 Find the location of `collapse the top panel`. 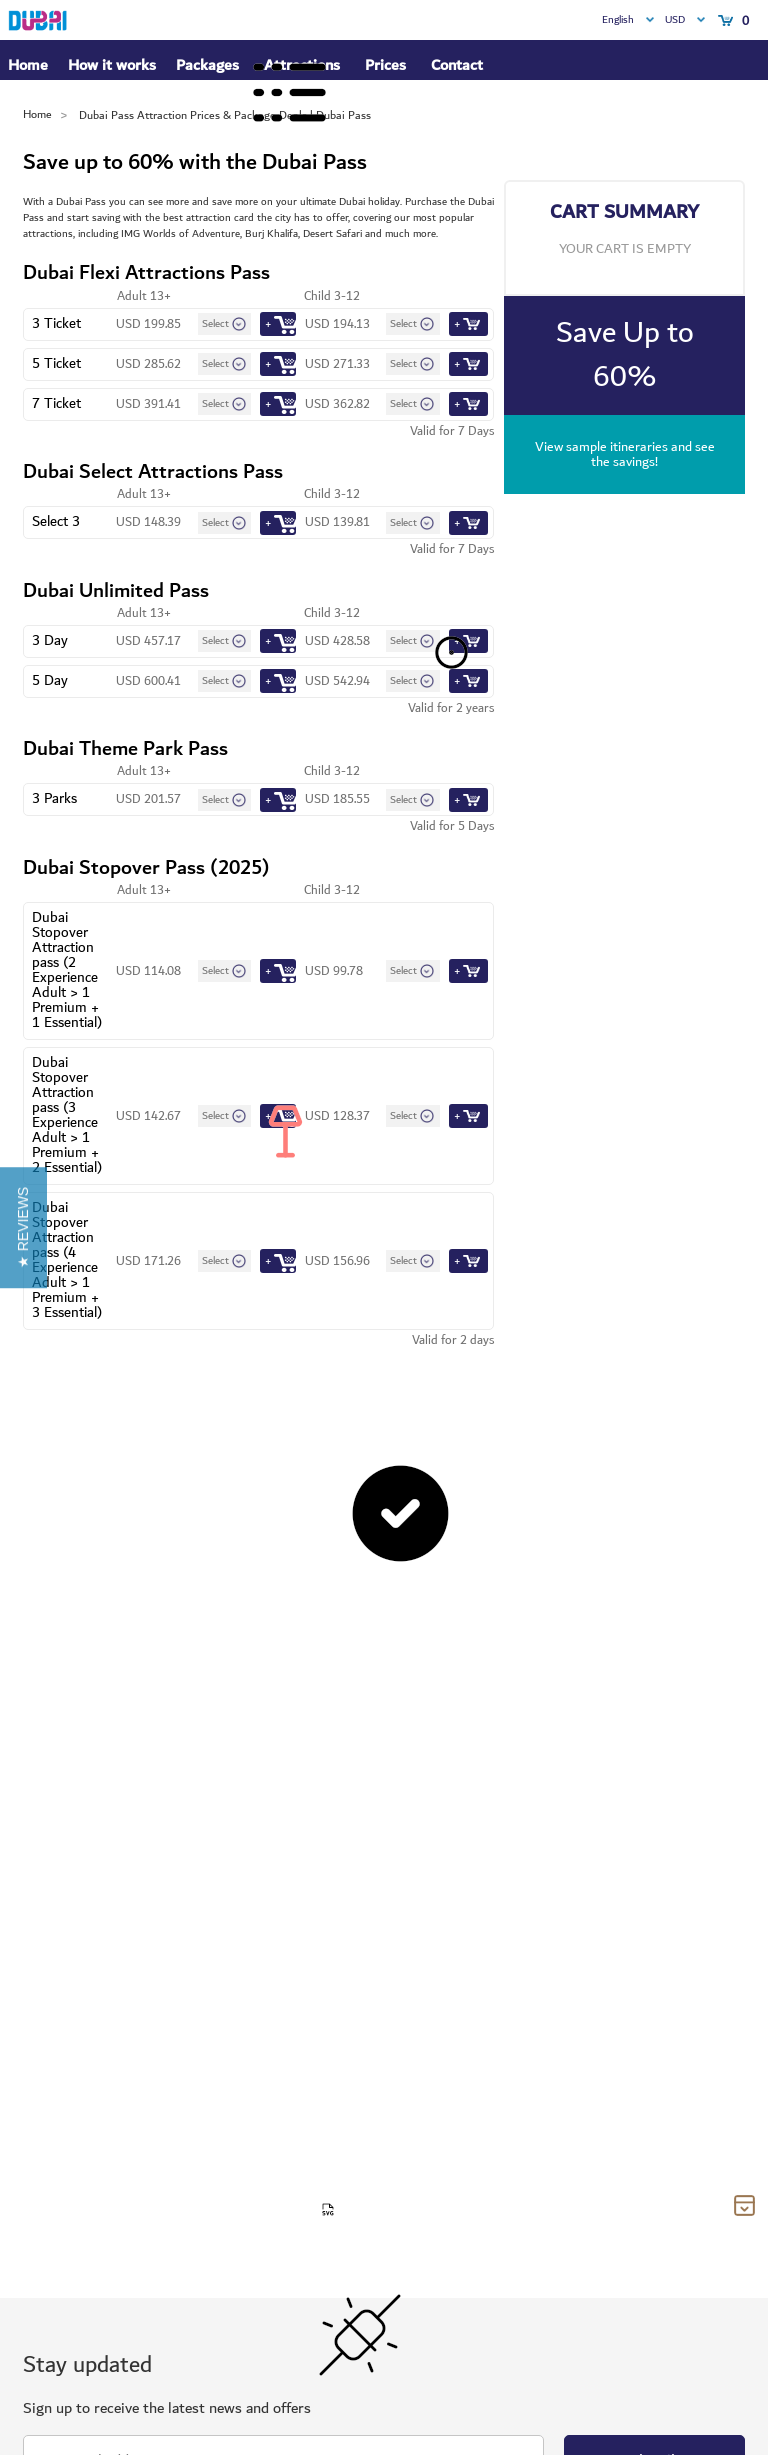

collapse the top panel is located at coordinates (744, 2205).